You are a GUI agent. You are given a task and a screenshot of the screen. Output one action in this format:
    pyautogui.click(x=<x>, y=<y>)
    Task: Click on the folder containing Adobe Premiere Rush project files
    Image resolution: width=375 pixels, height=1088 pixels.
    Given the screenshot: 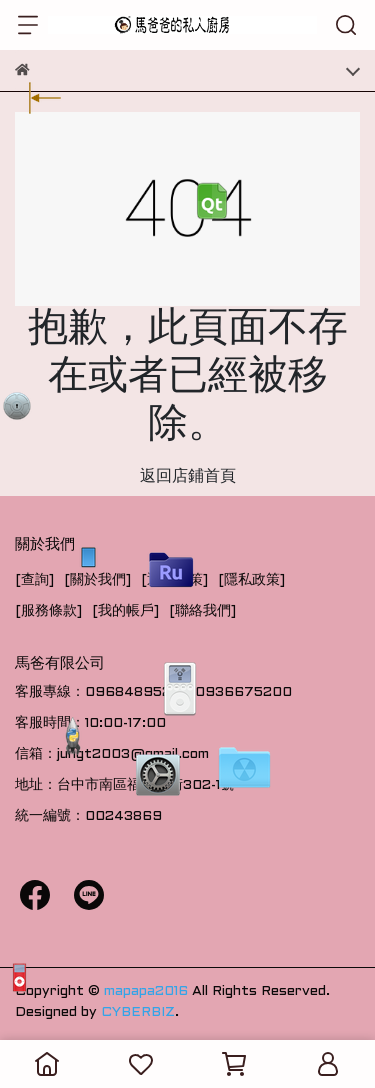 What is the action you would take?
    pyautogui.click(x=171, y=571)
    